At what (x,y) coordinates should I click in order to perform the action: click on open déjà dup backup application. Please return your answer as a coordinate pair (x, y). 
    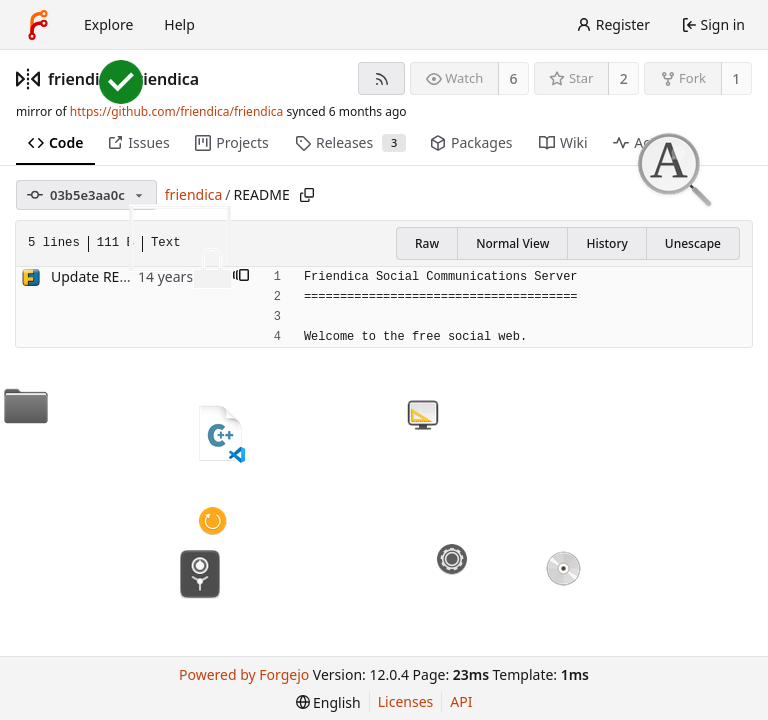
    Looking at the image, I should click on (200, 574).